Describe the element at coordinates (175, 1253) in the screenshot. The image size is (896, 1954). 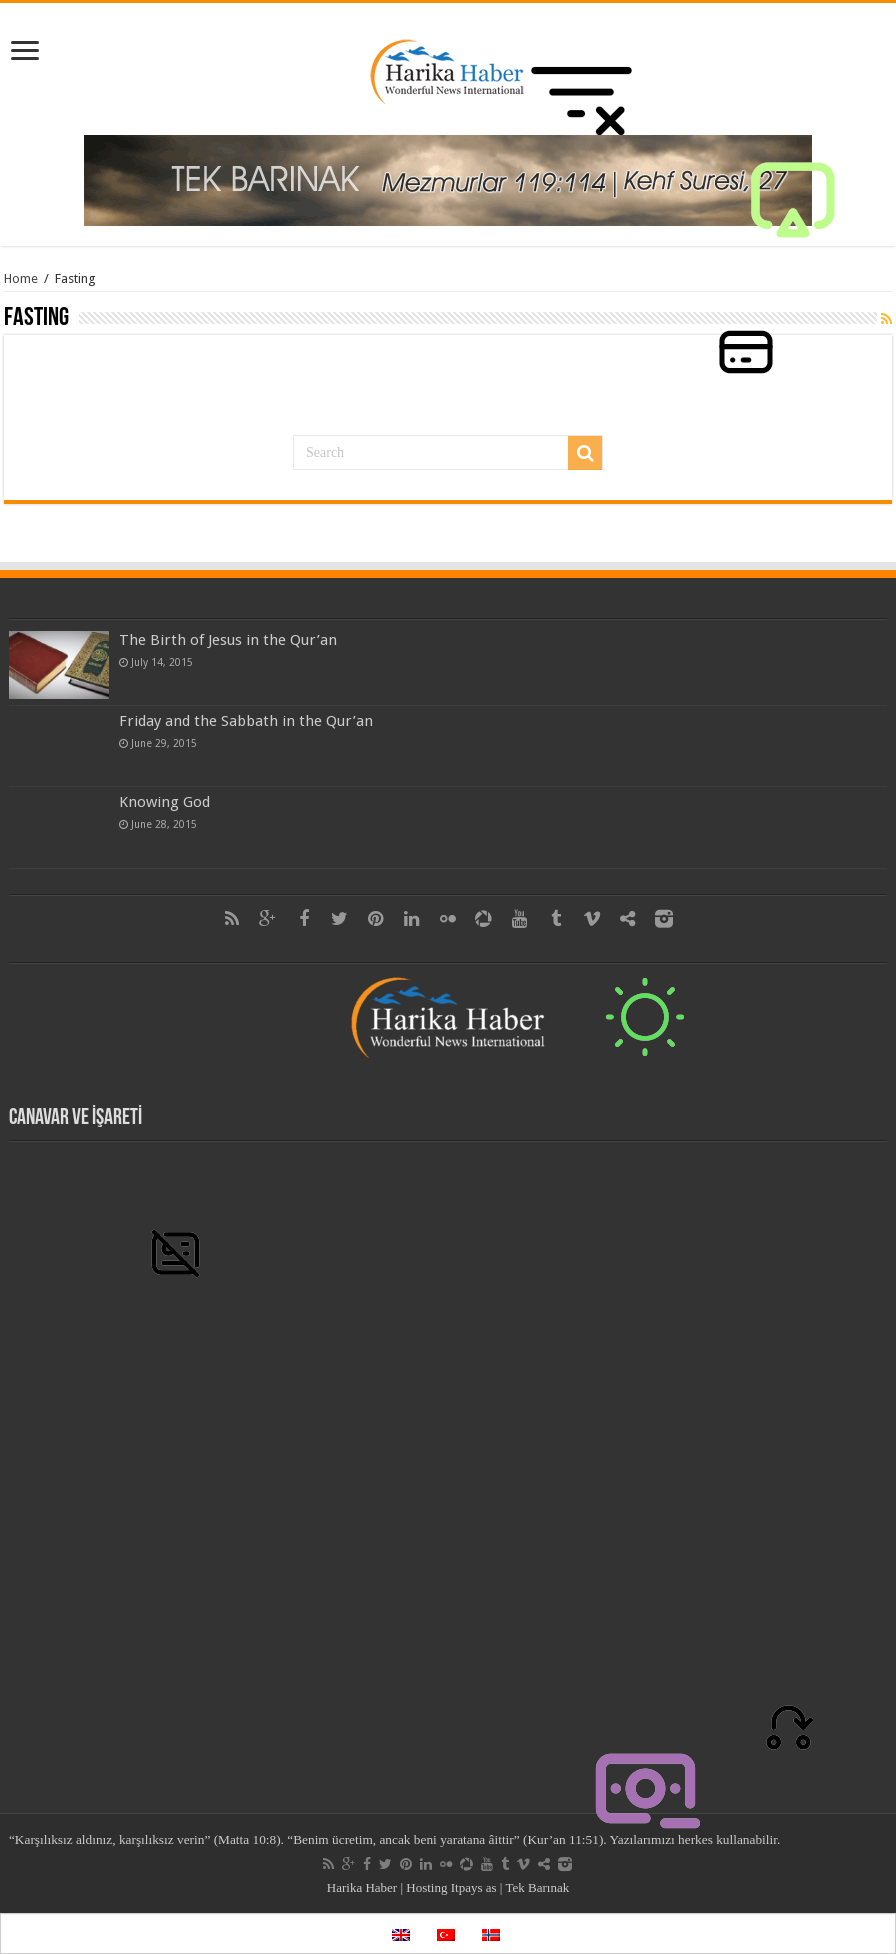
I see `disable identity verification` at that location.